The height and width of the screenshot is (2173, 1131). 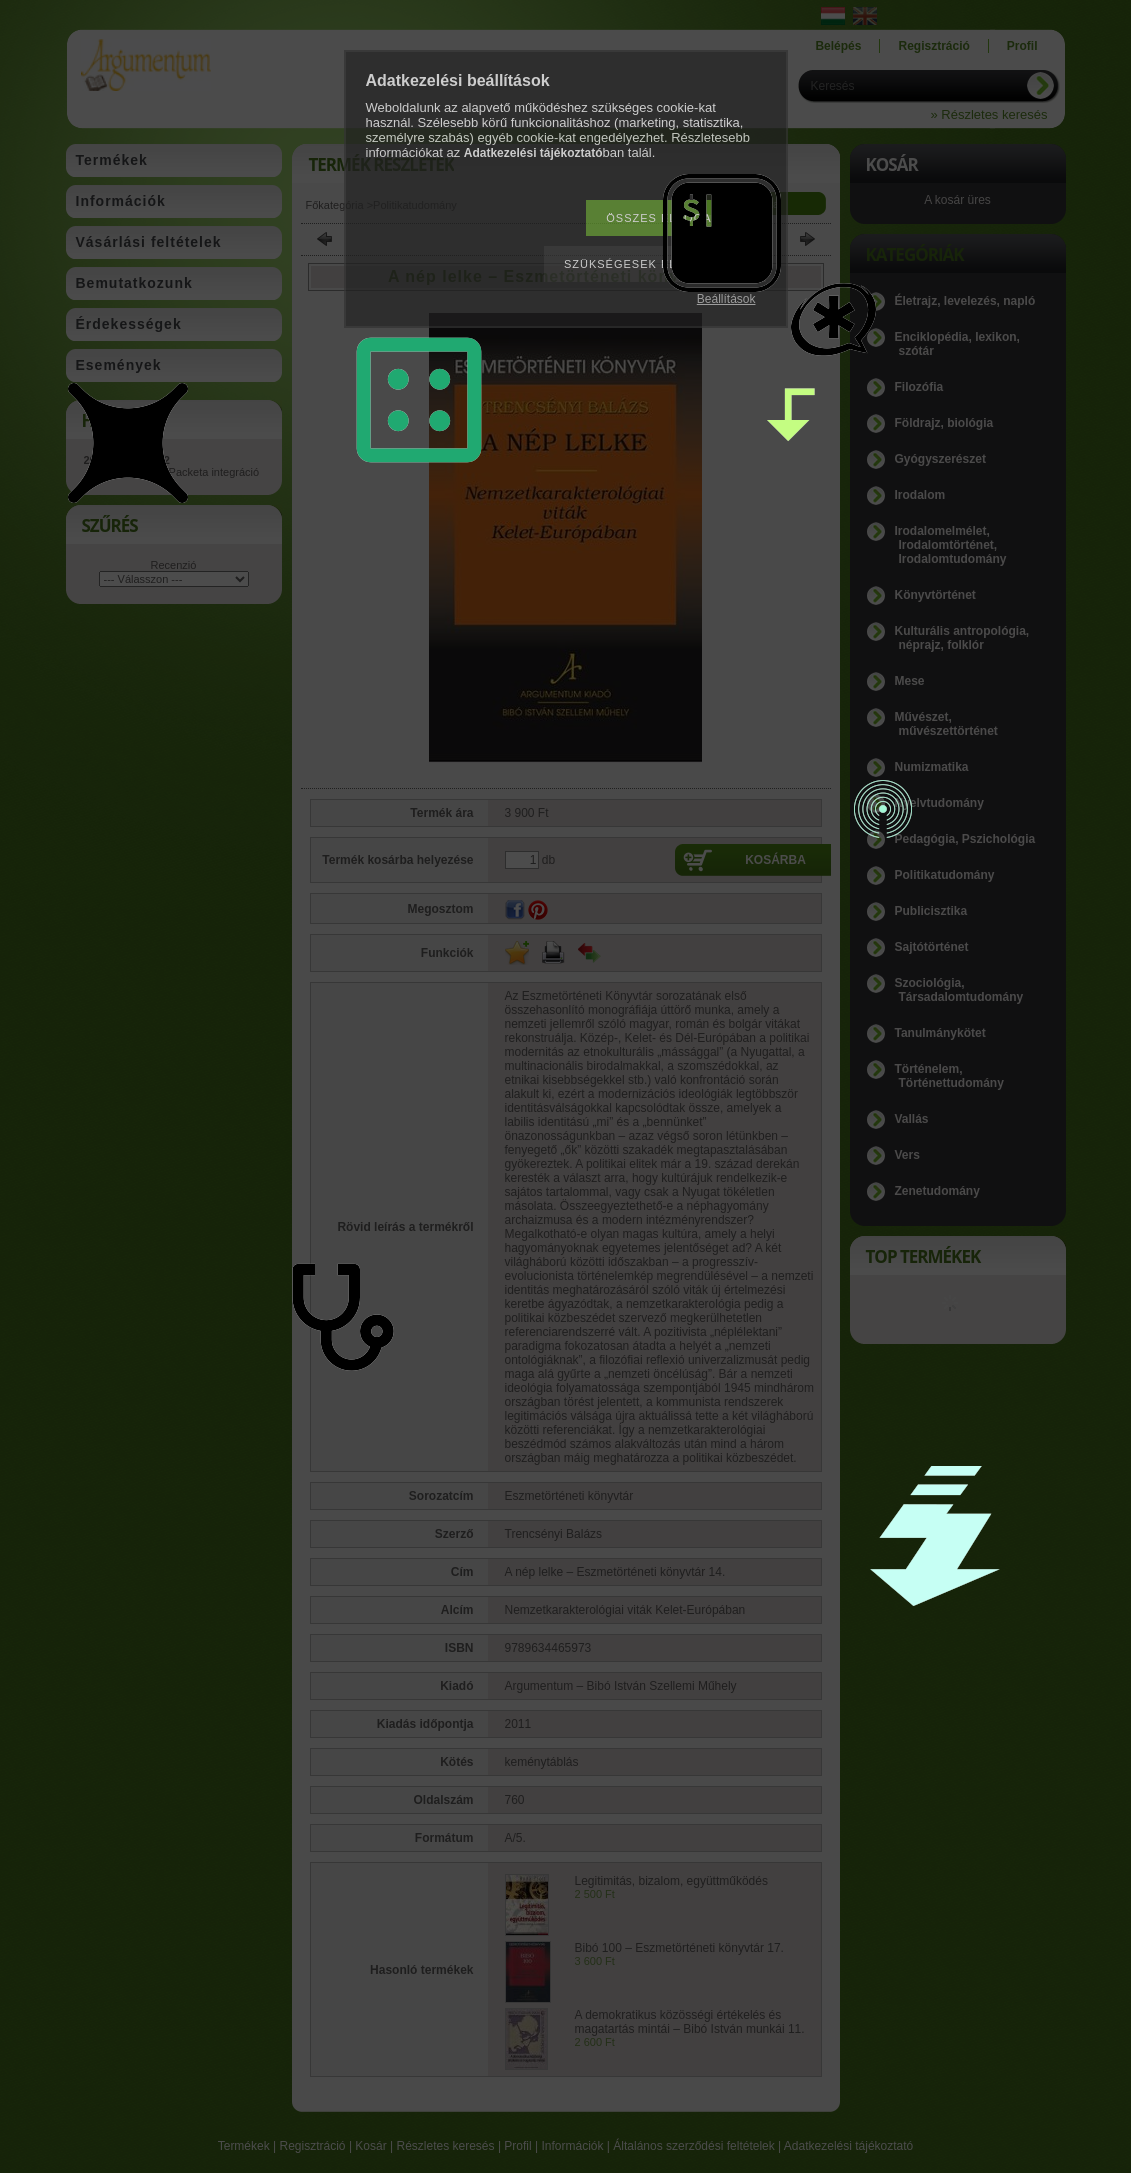 What do you see at coordinates (722, 233) in the screenshot?
I see `open iTerm2 terminal application` at bounding box center [722, 233].